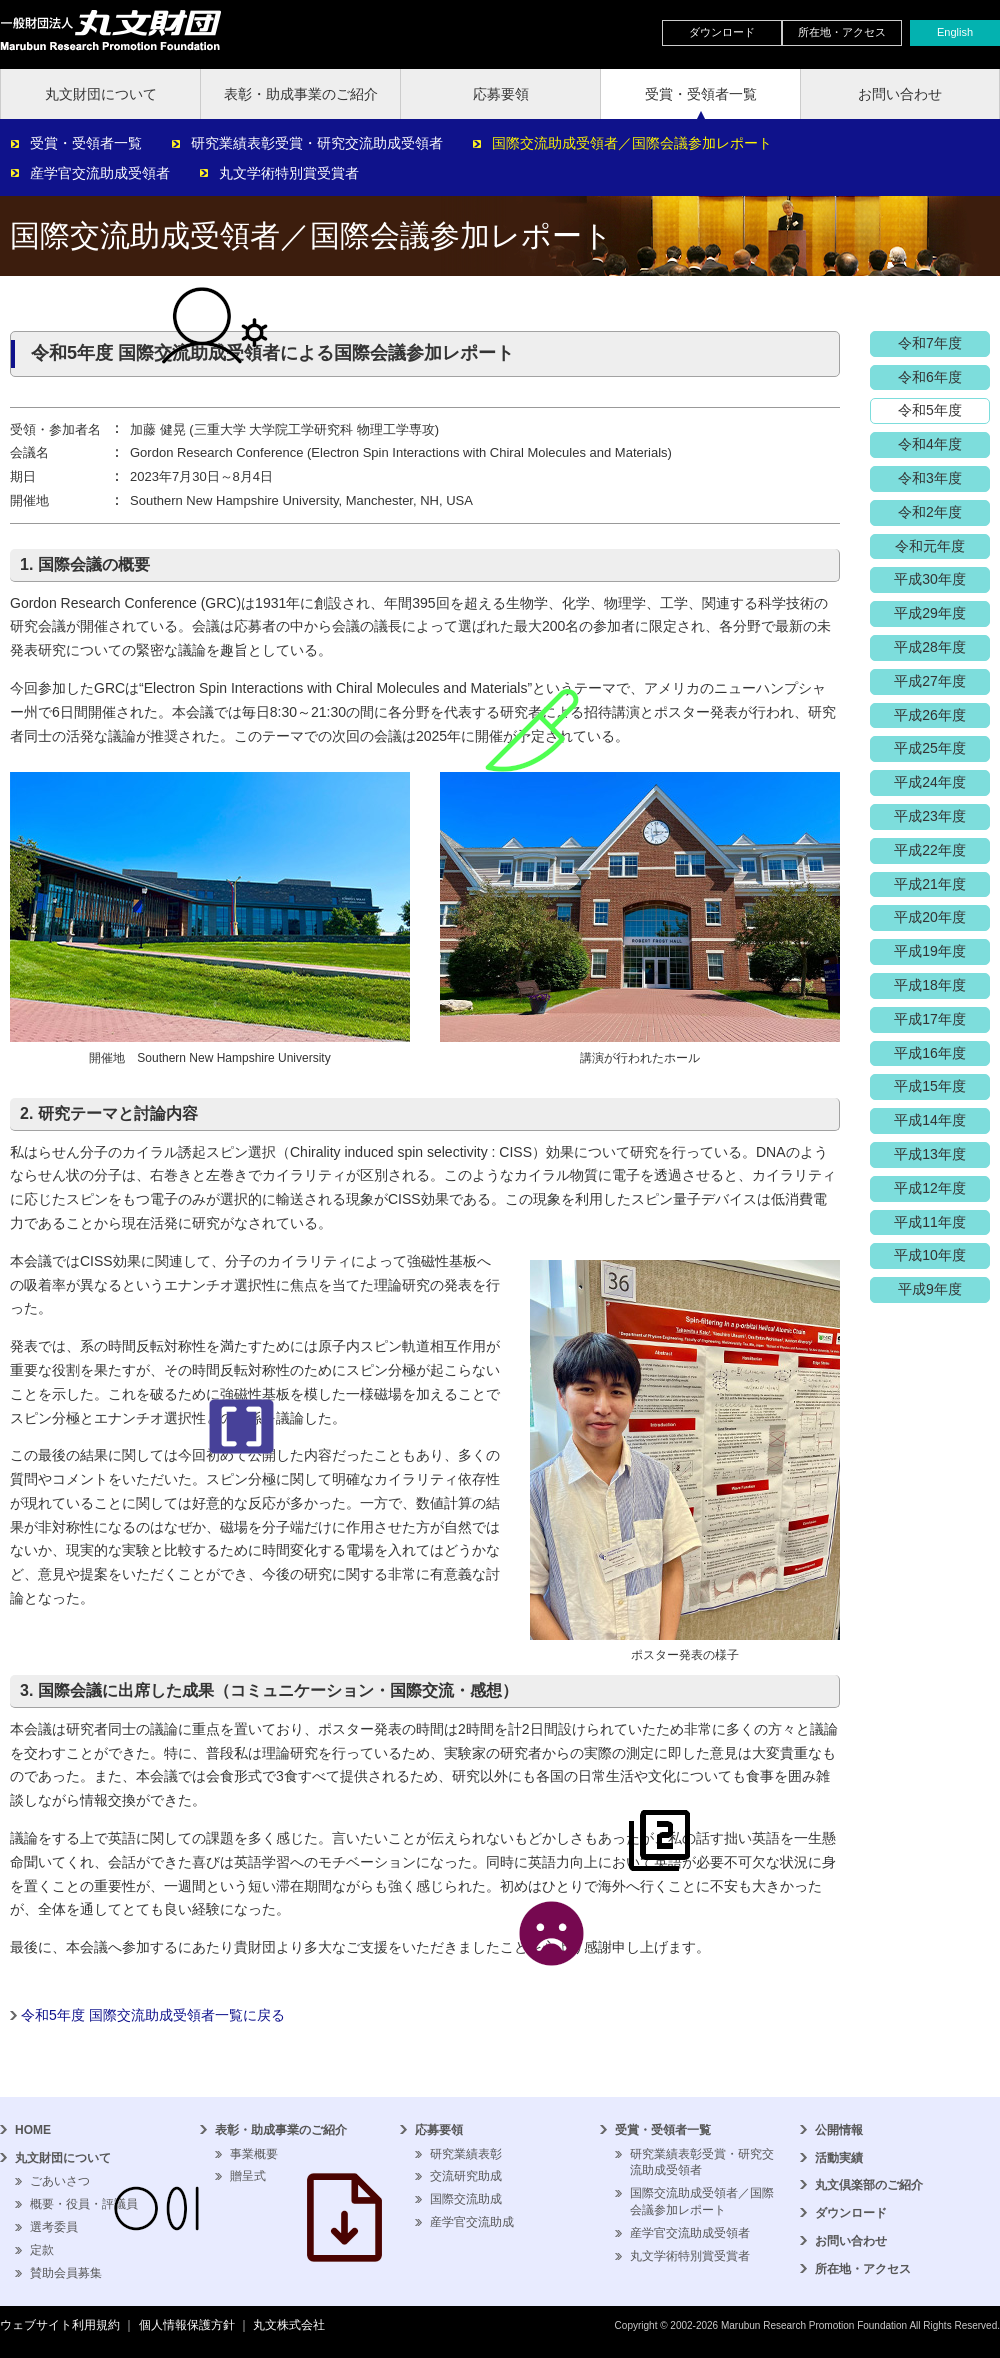 This screenshot has height=2358, width=1000. What do you see at coordinates (211, 329) in the screenshot?
I see `access user settings` at bounding box center [211, 329].